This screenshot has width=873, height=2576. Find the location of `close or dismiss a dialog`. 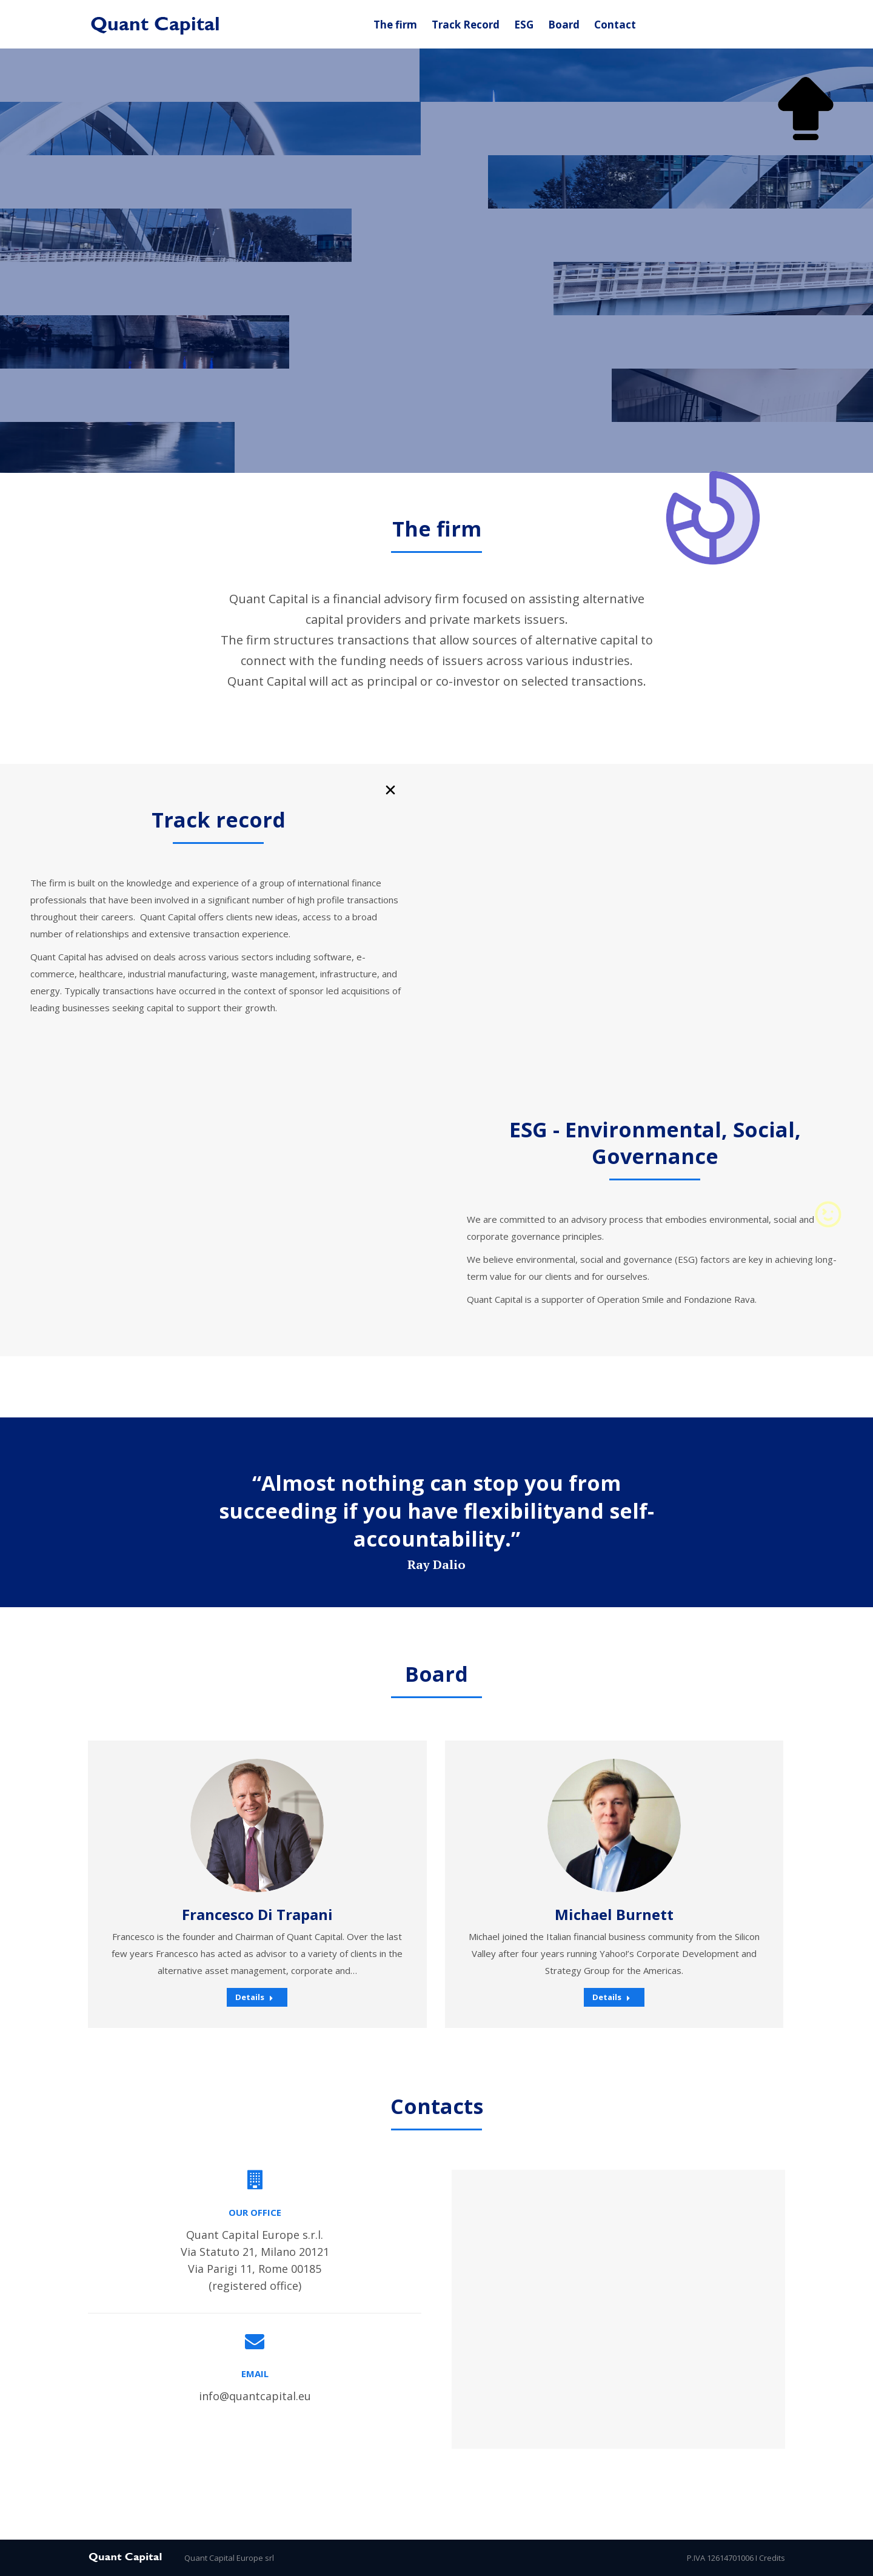

close or dismiss a dialog is located at coordinates (390, 790).